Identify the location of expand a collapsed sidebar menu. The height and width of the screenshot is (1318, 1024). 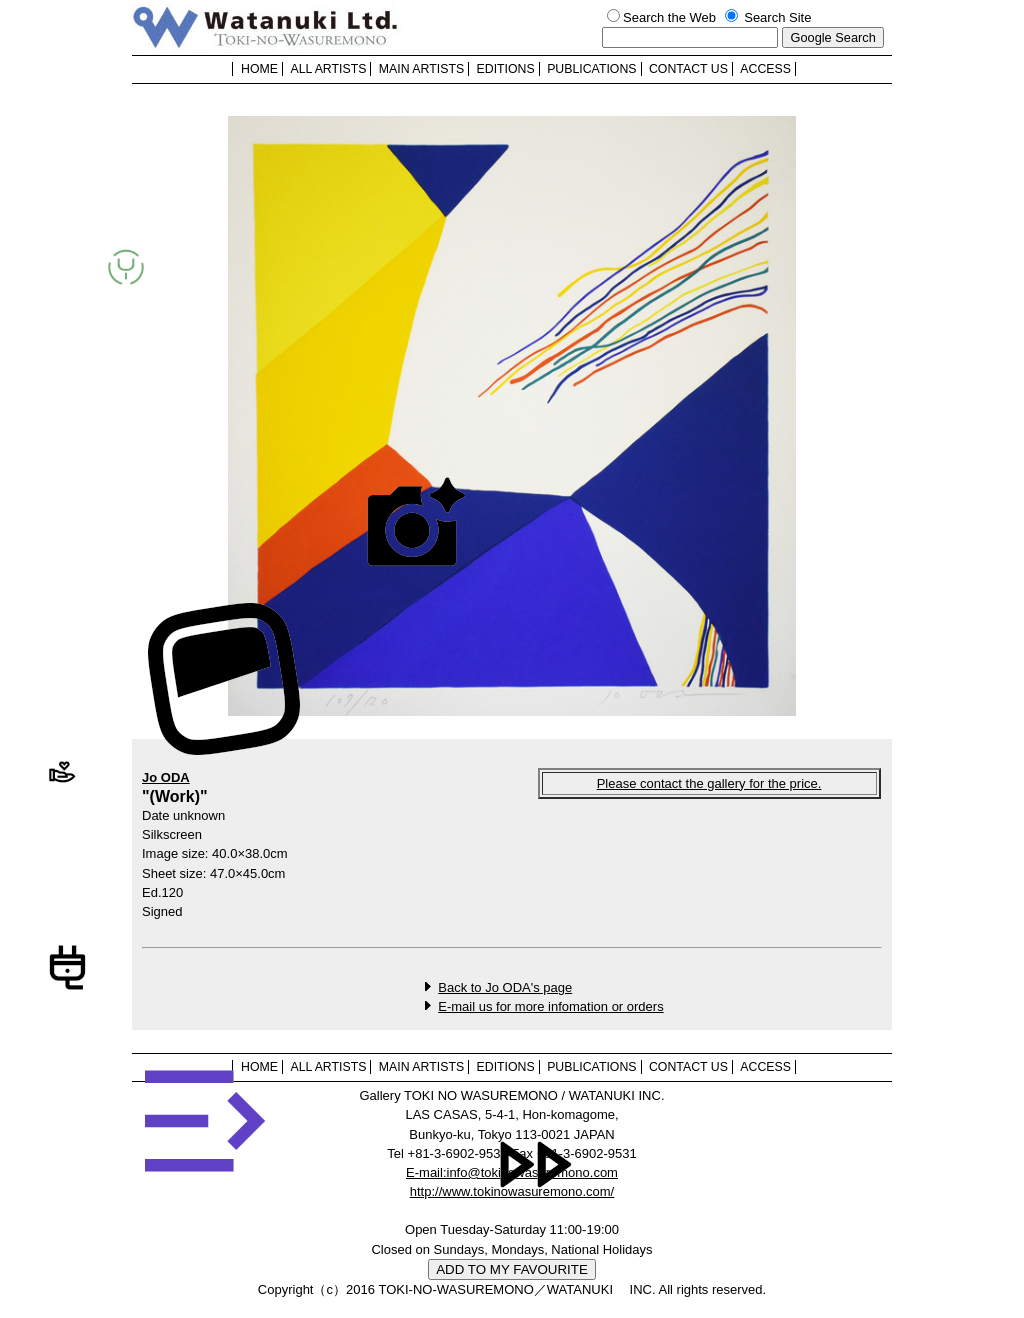
(202, 1121).